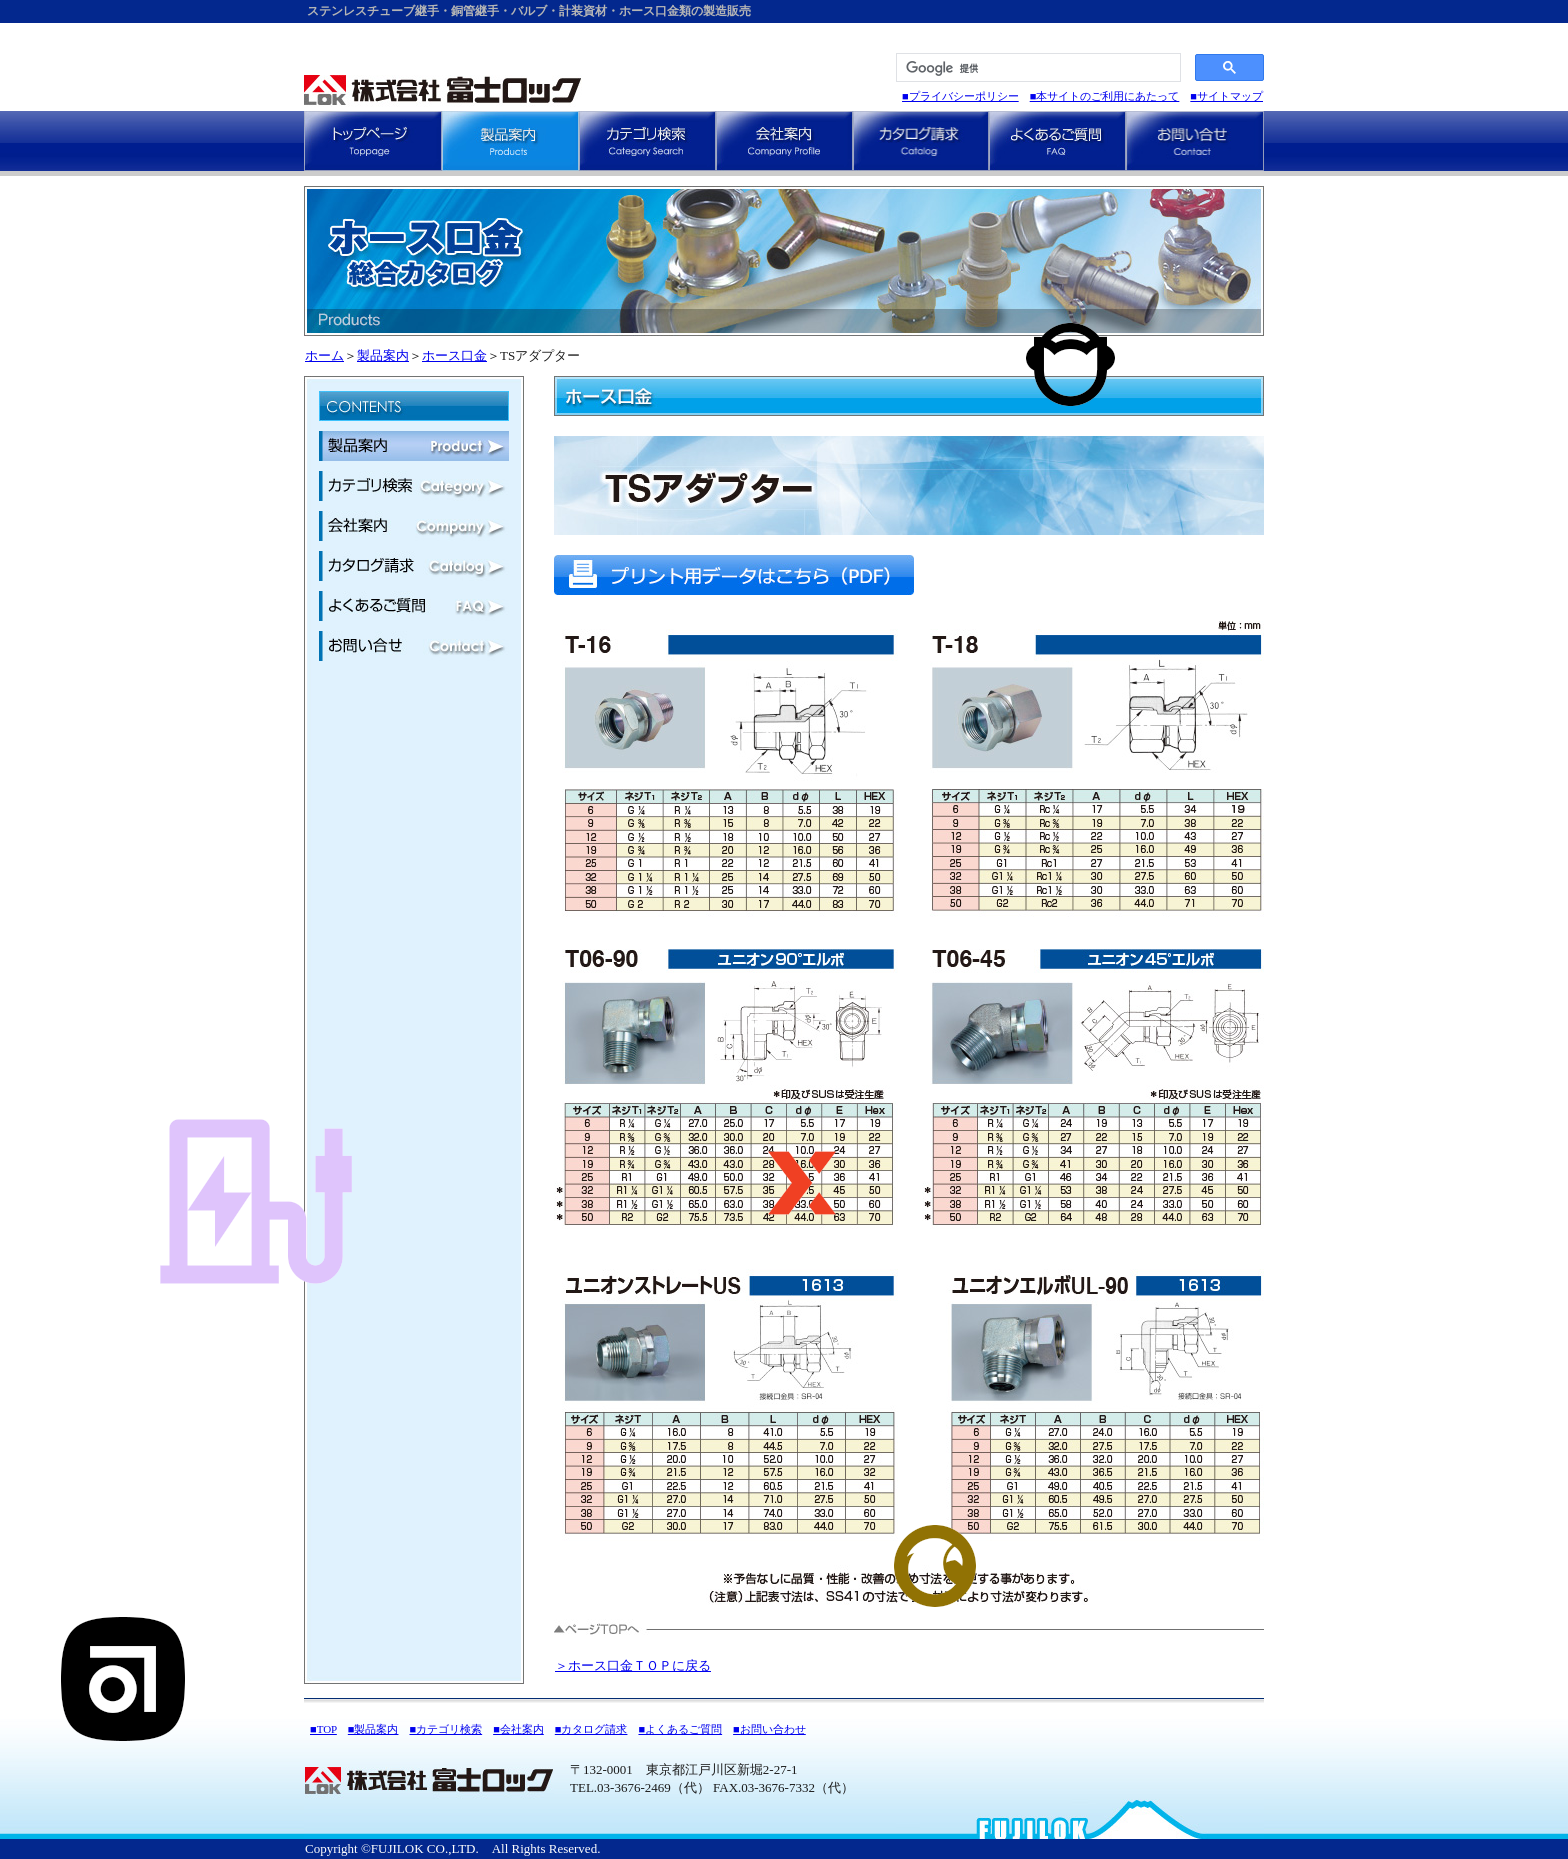  Describe the element at coordinates (1070, 364) in the screenshot. I see `open the Napster music streaming app` at that location.